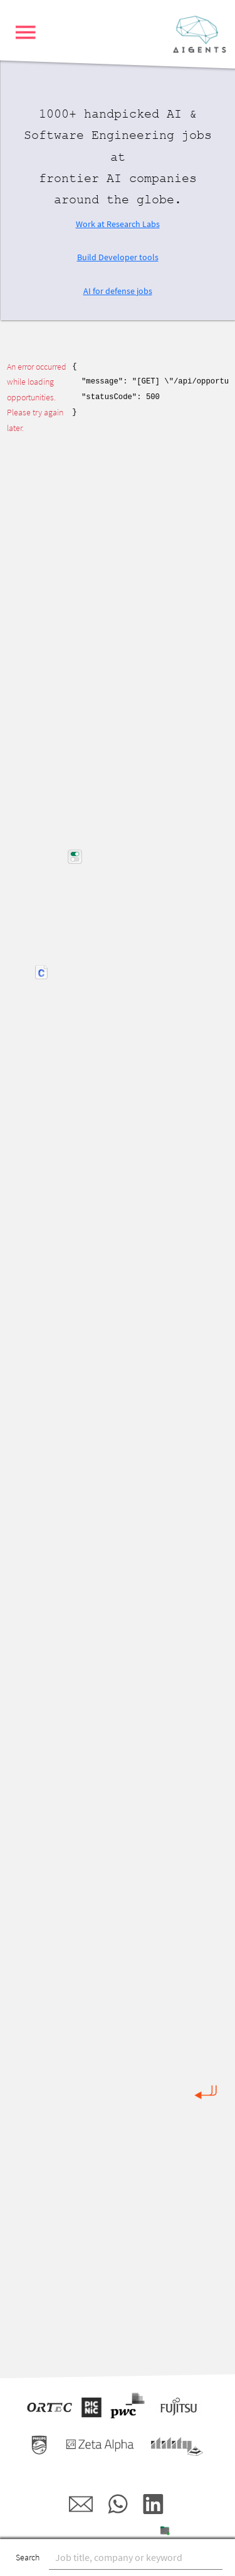 The height and width of the screenshot is (2576, 235). I want to click on open system settings or preferences, so click(75, 856).